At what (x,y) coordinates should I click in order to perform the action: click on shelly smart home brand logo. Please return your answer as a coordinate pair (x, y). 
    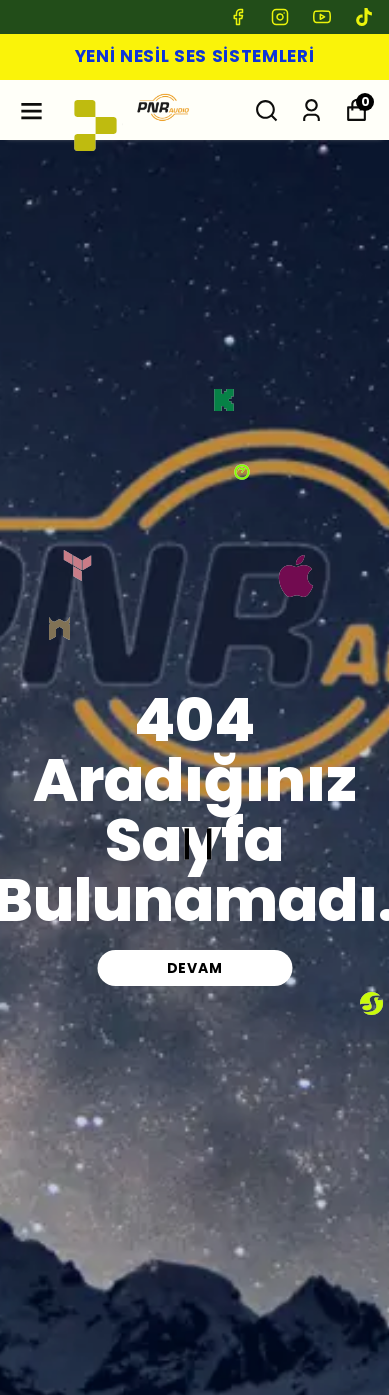
    Looking at the image, I should click on (371, 1003).